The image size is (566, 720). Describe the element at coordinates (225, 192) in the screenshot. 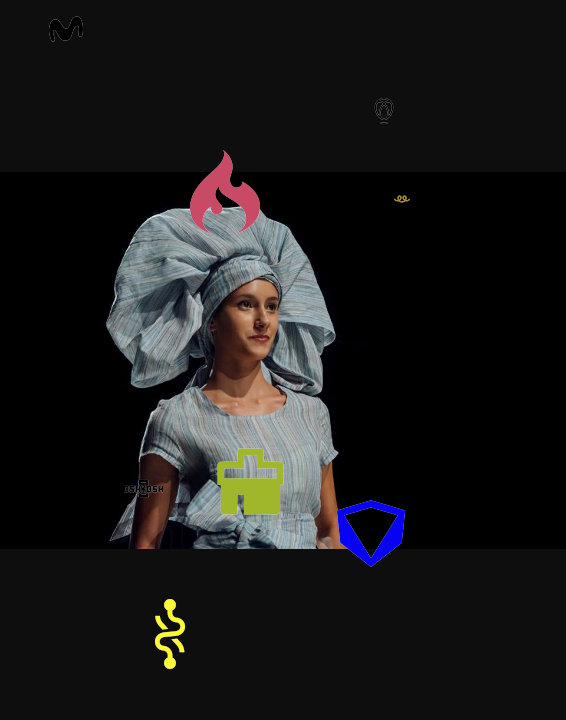

I see `codeigniter framework logo` at that location.